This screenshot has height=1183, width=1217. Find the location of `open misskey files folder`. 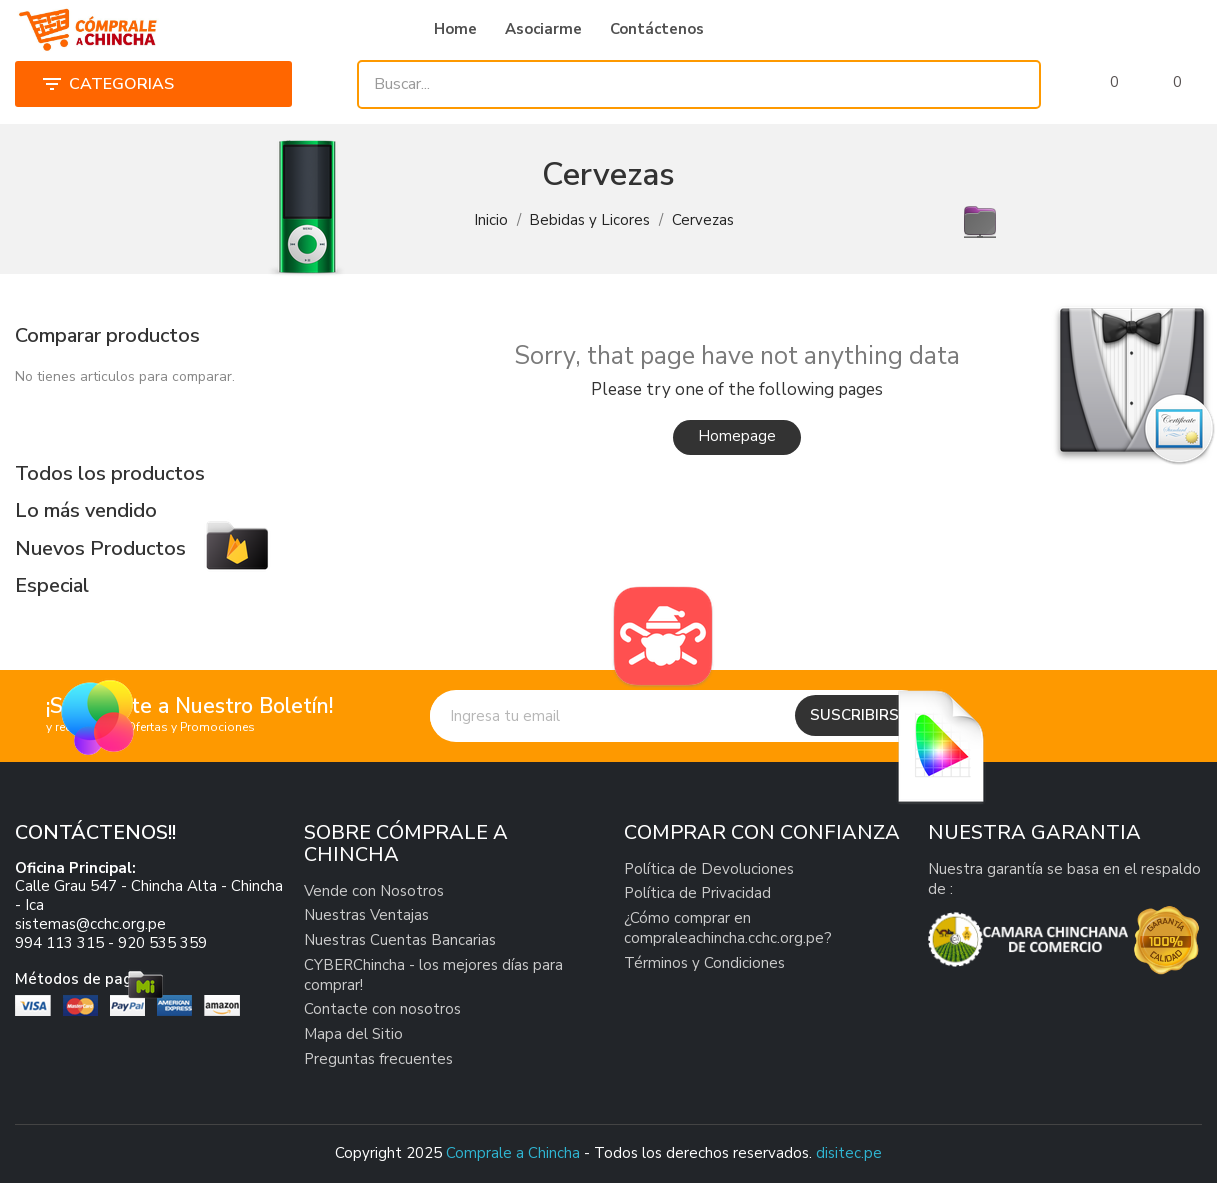

open misskey files folder is located at coordinates (145, 985).